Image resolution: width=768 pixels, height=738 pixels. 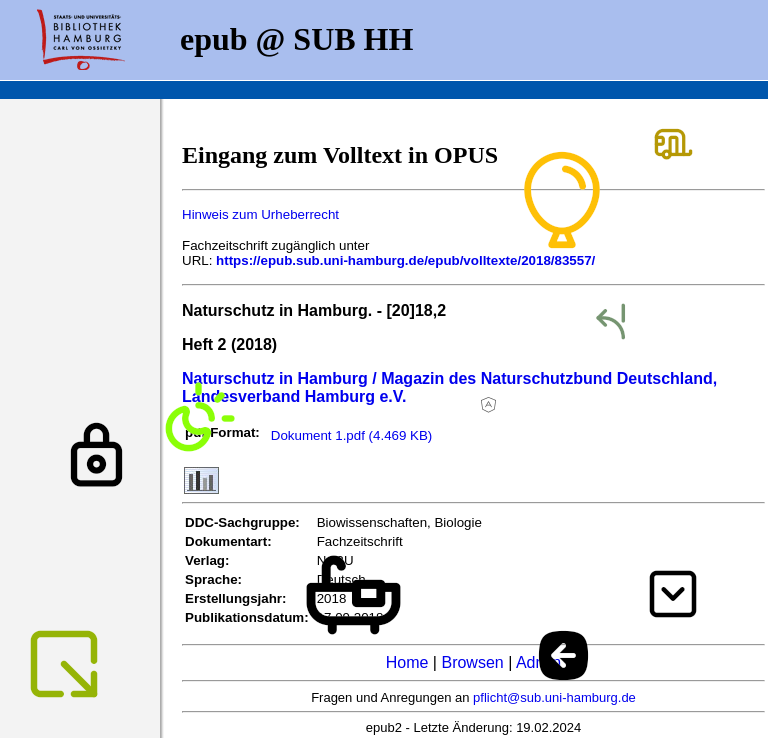 I want to click on expand content or dropdown menu, so click(x=673, y=594).